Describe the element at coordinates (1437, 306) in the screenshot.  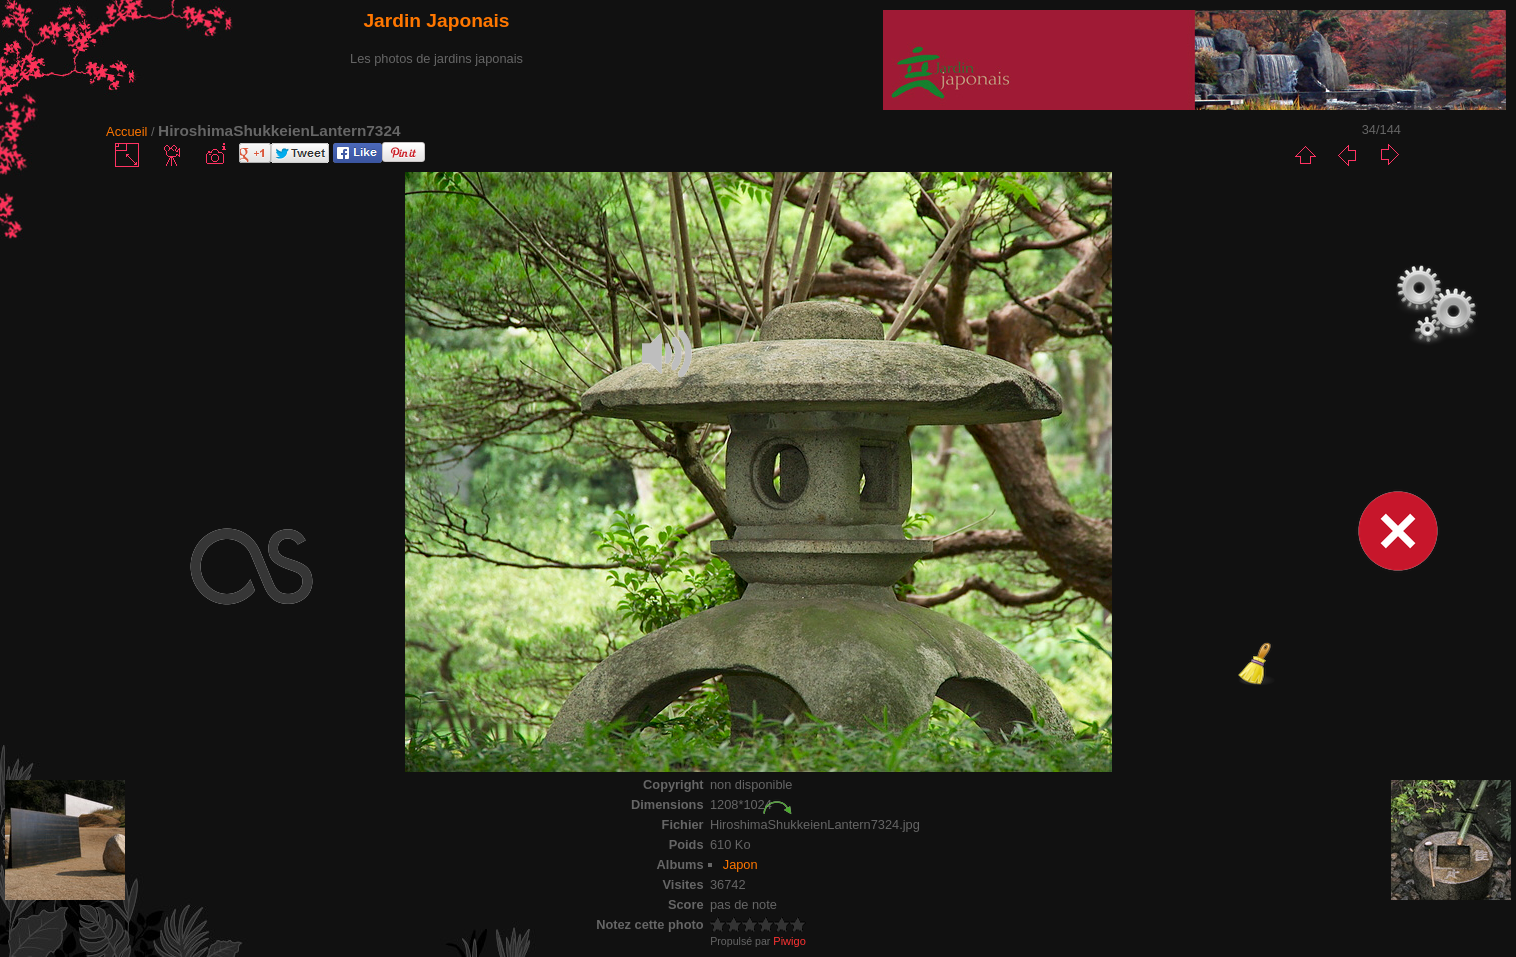
I see `run a system process or script` at that location.